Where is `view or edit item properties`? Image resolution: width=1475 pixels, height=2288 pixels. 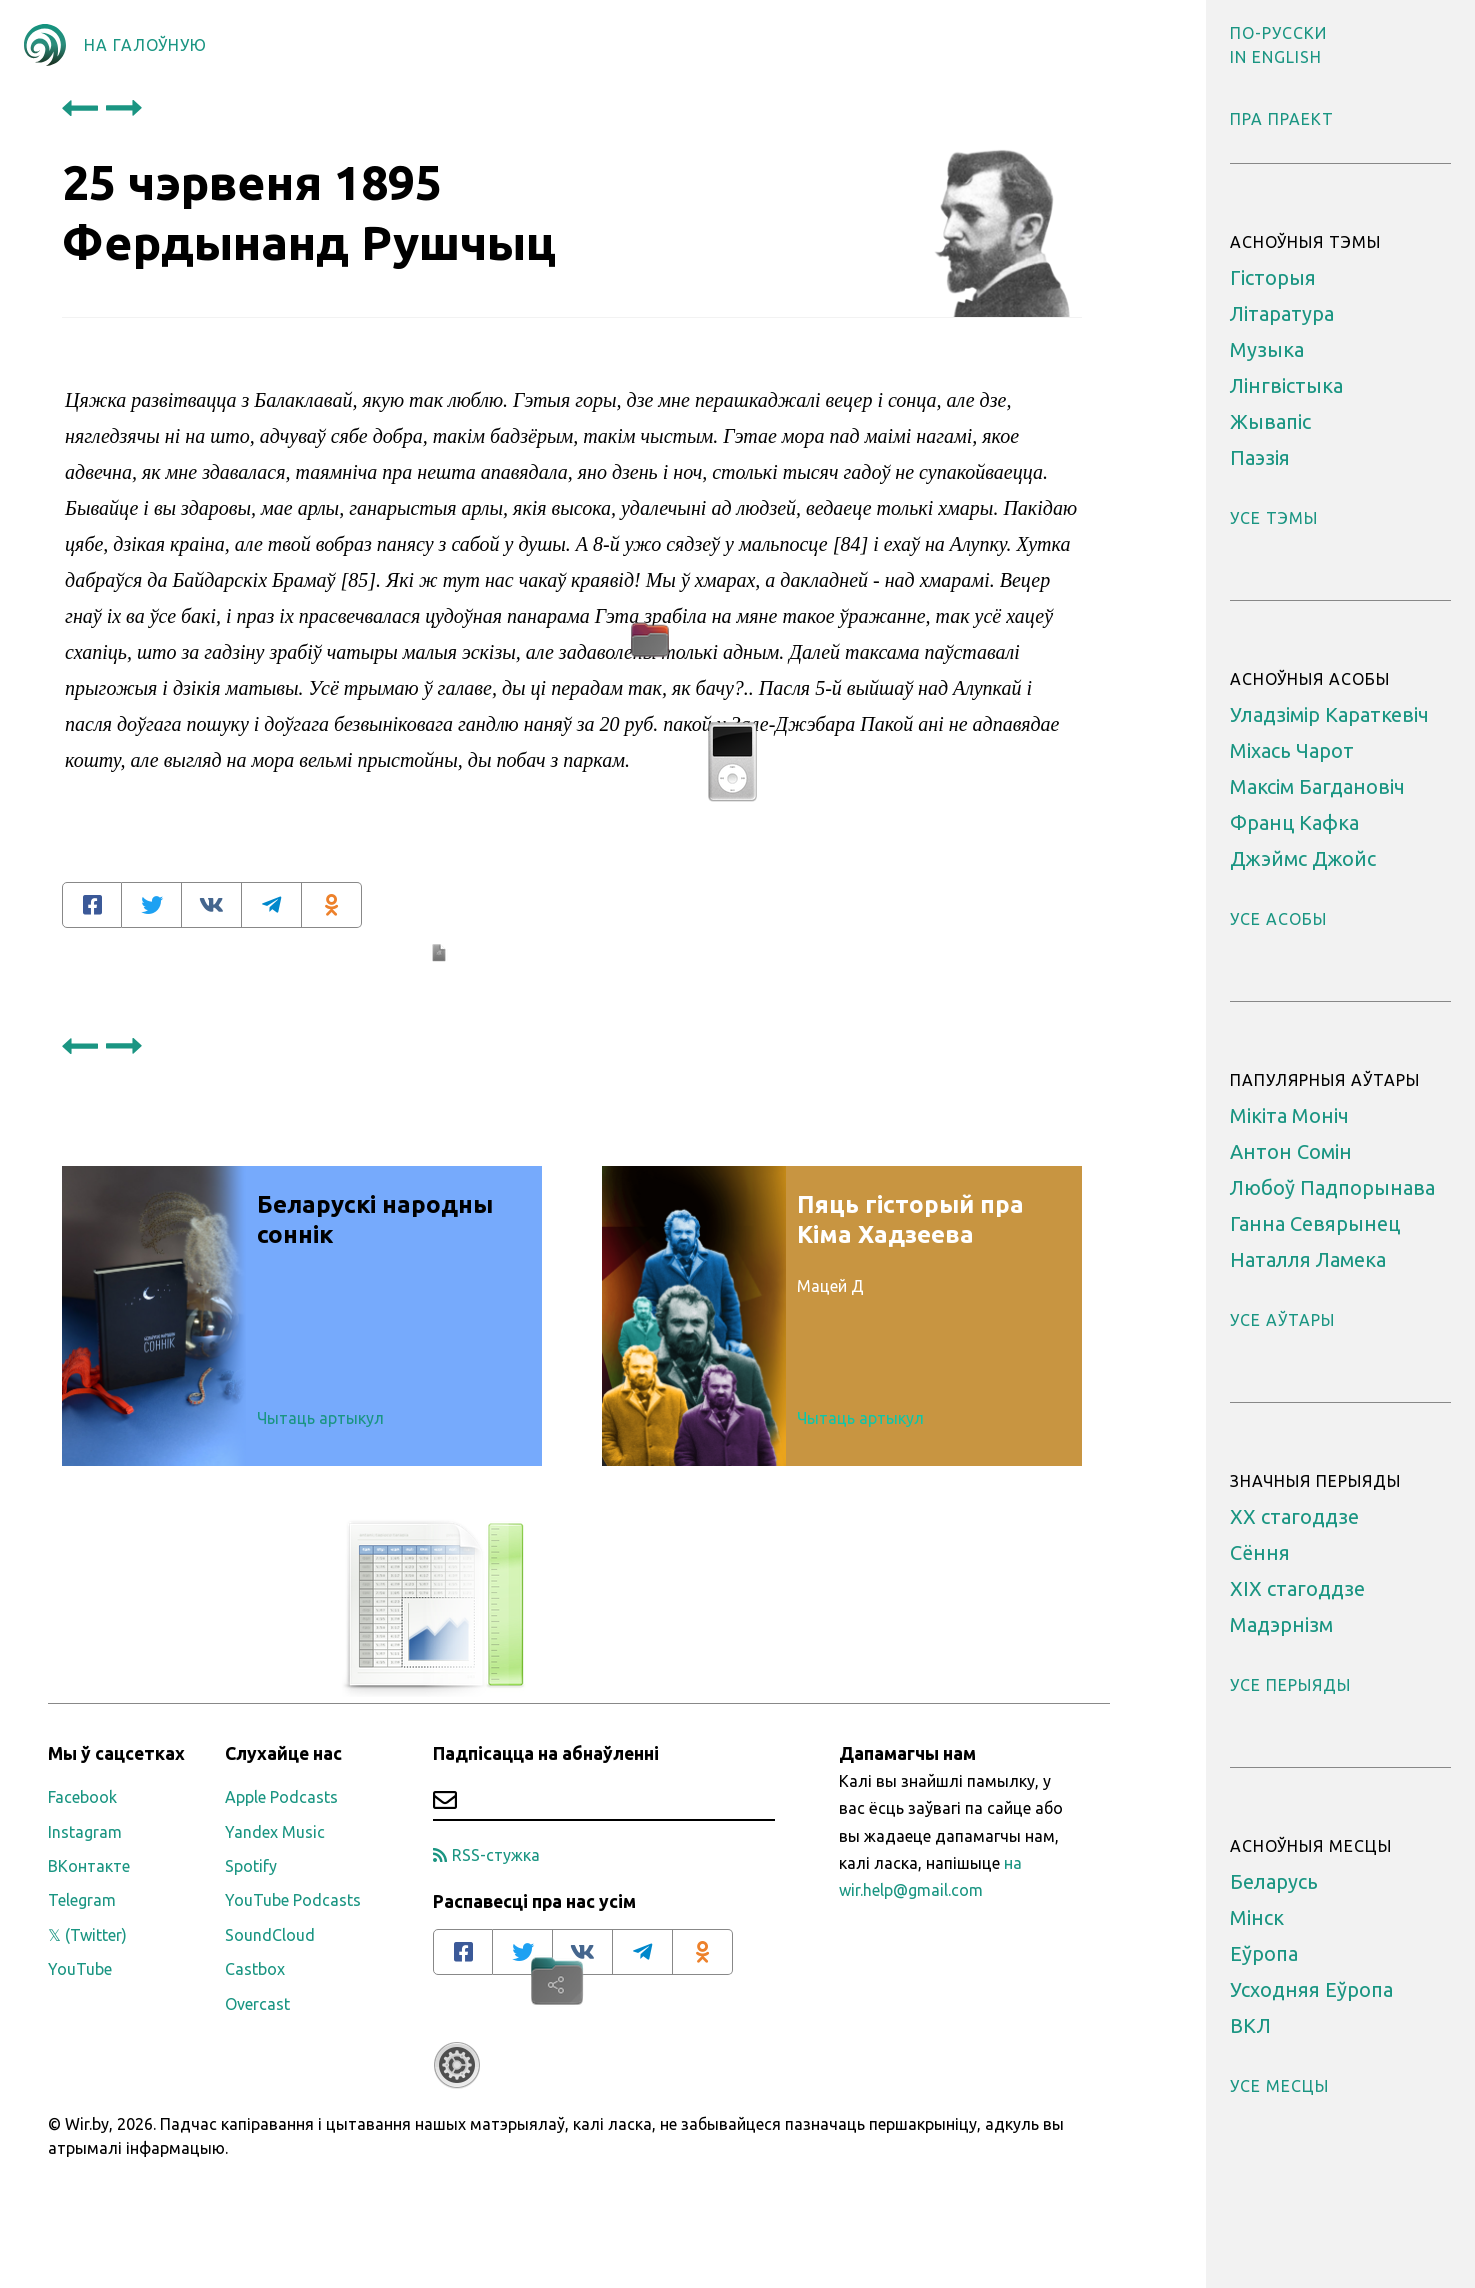 view or edit item properties is located at coordinates (457, 2065).